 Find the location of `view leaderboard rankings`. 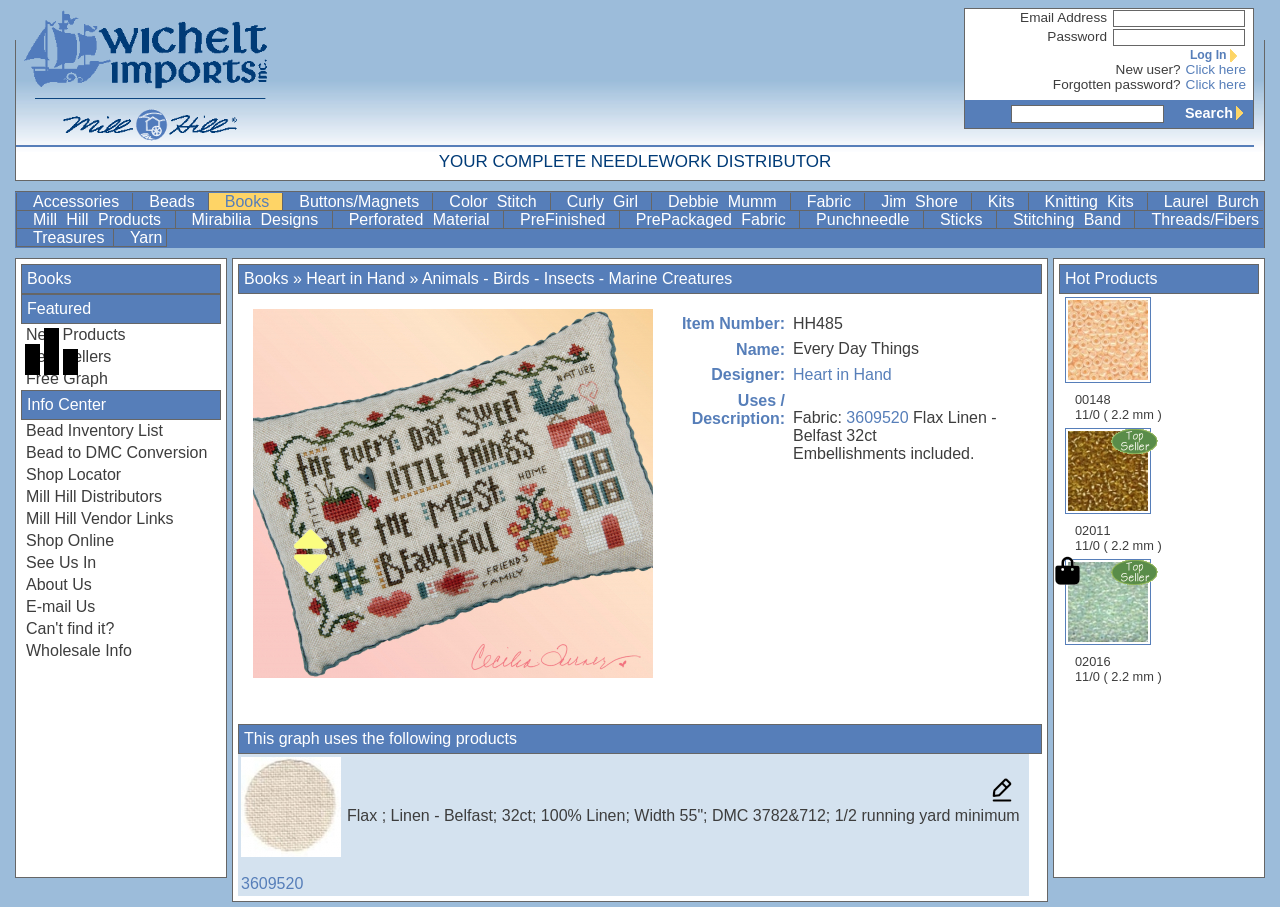

view leaderboard rankings is located at coordinates (51, 351).